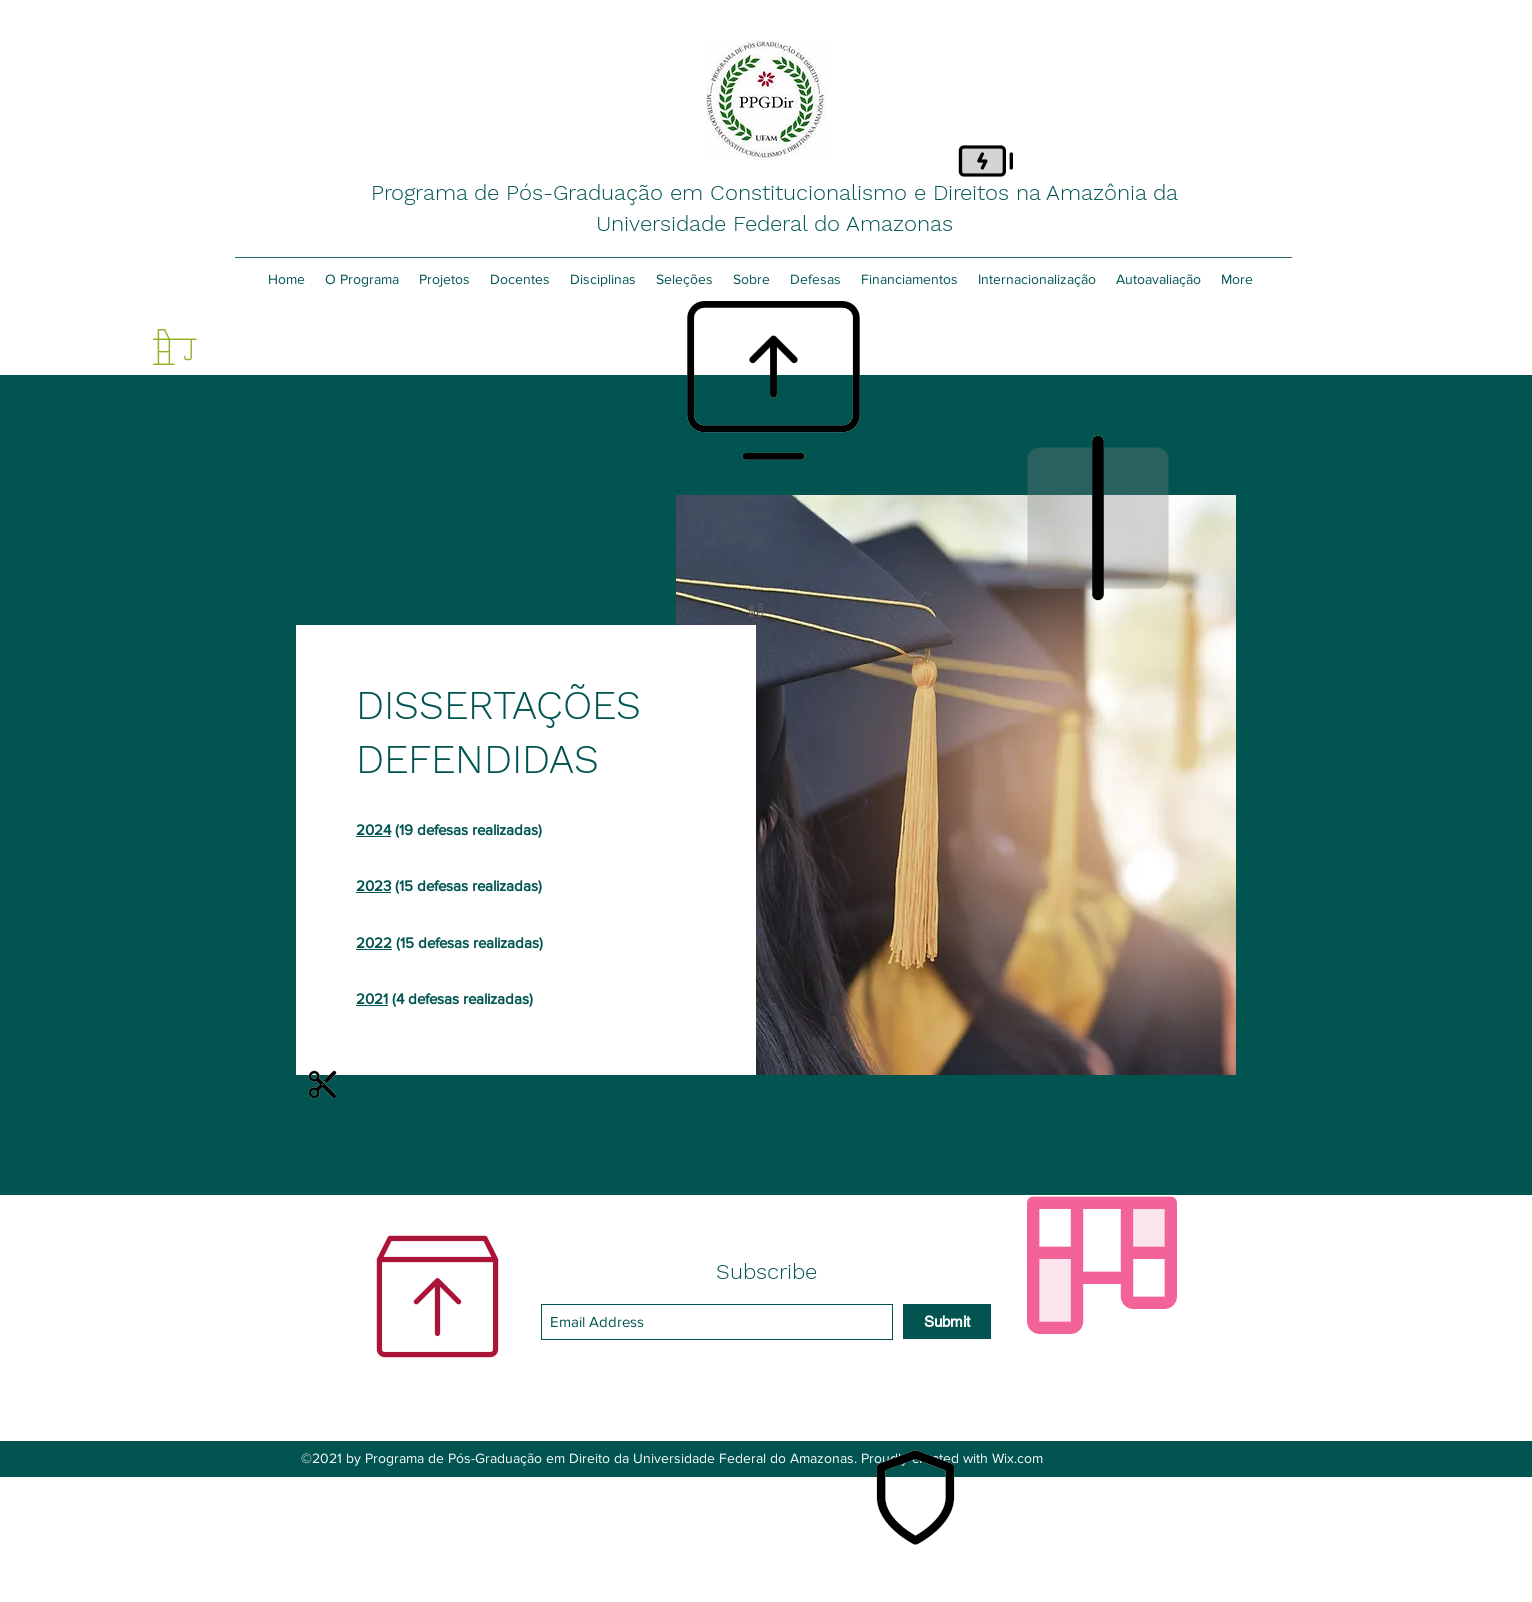 Image resolution: width=1532 pixels, height=1602 pixels. What do you see at coordinates (322, 1084) in the screenshot?
I see `cut selected content to clipboard` at bounding box center [322, 1084].